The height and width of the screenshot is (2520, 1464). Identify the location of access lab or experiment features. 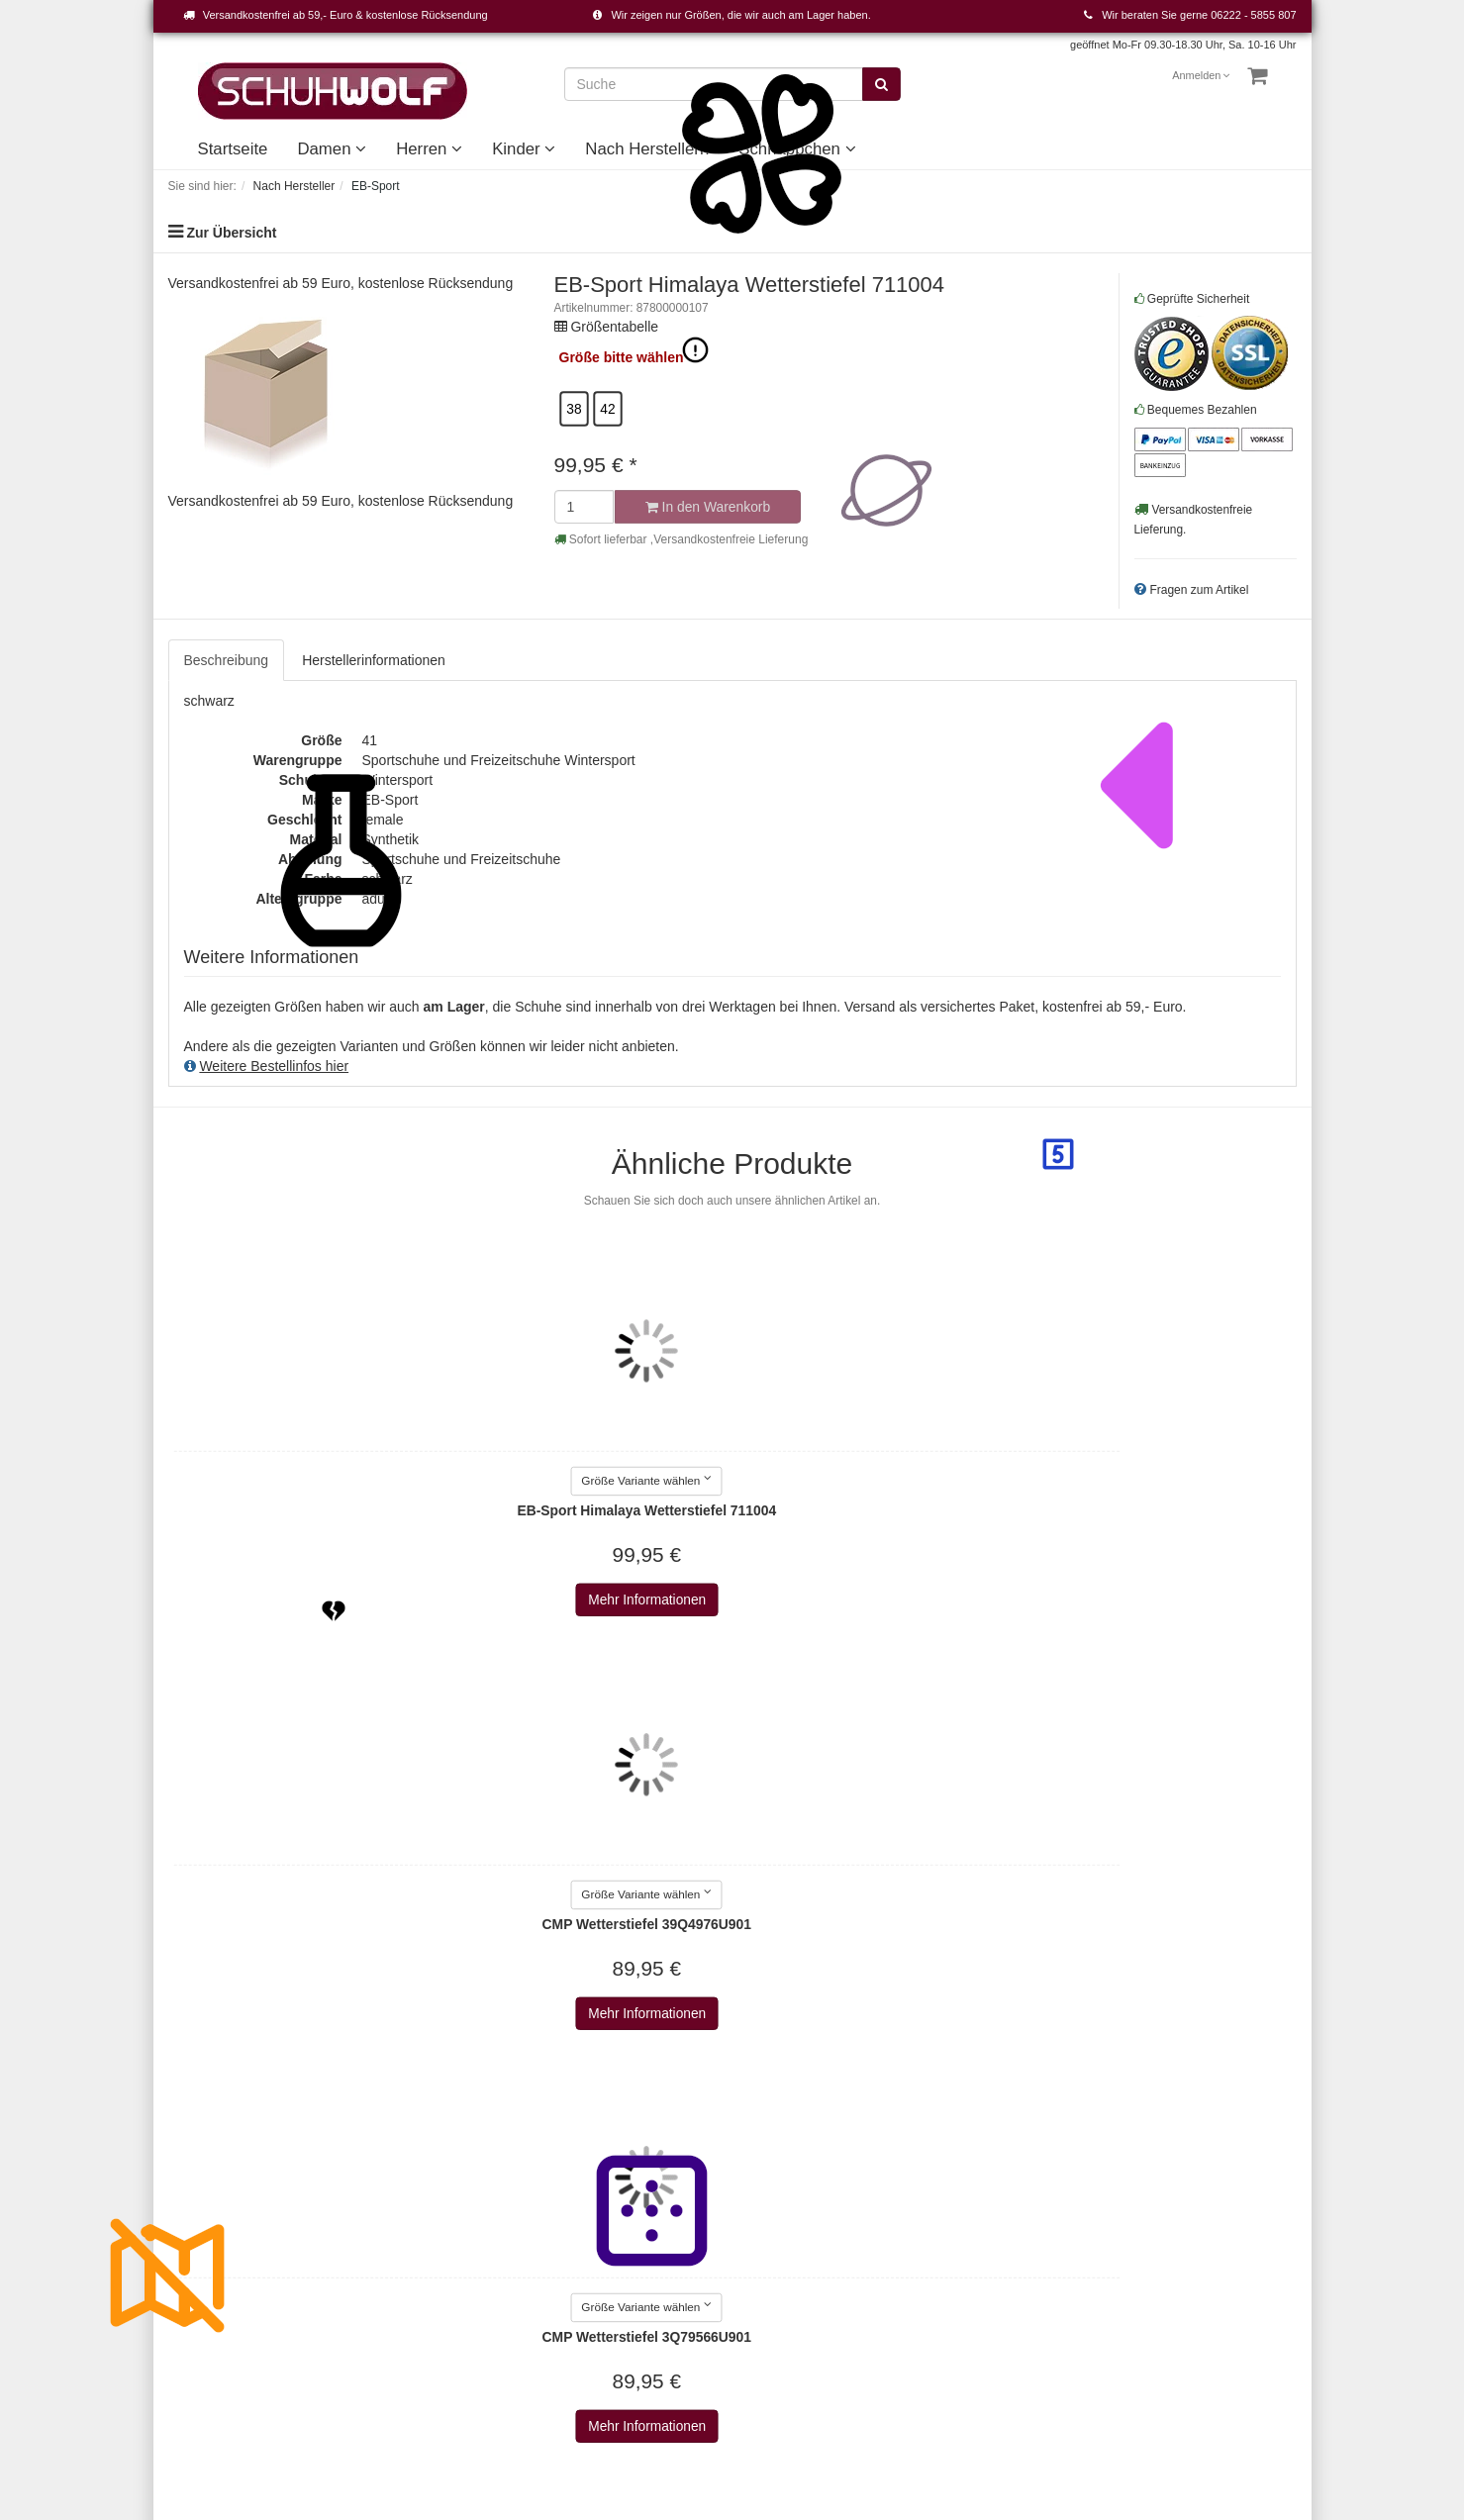
(341, 860).